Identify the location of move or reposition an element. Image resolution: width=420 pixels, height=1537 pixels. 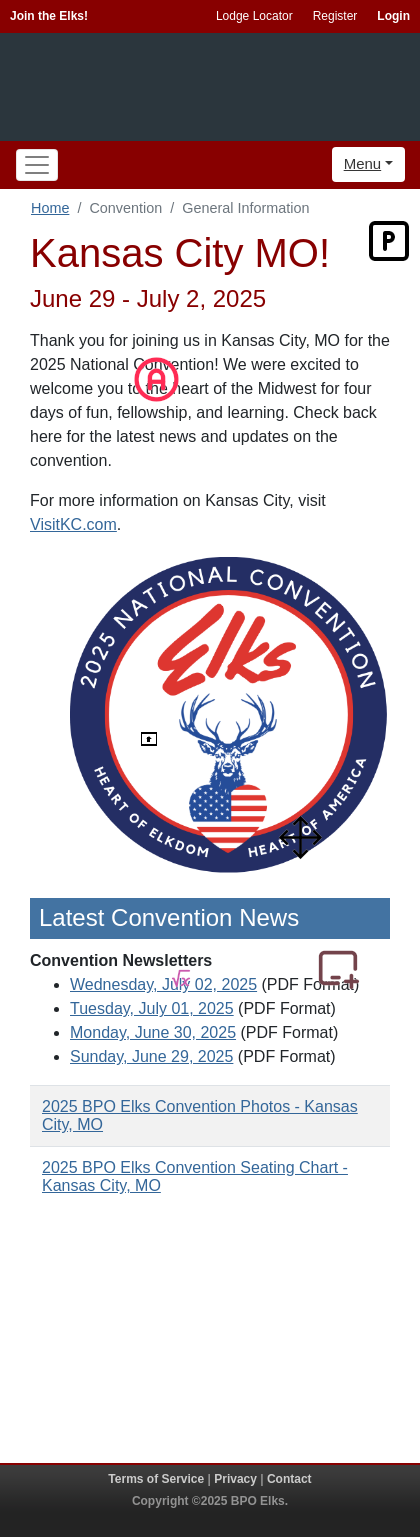
(300, 837).